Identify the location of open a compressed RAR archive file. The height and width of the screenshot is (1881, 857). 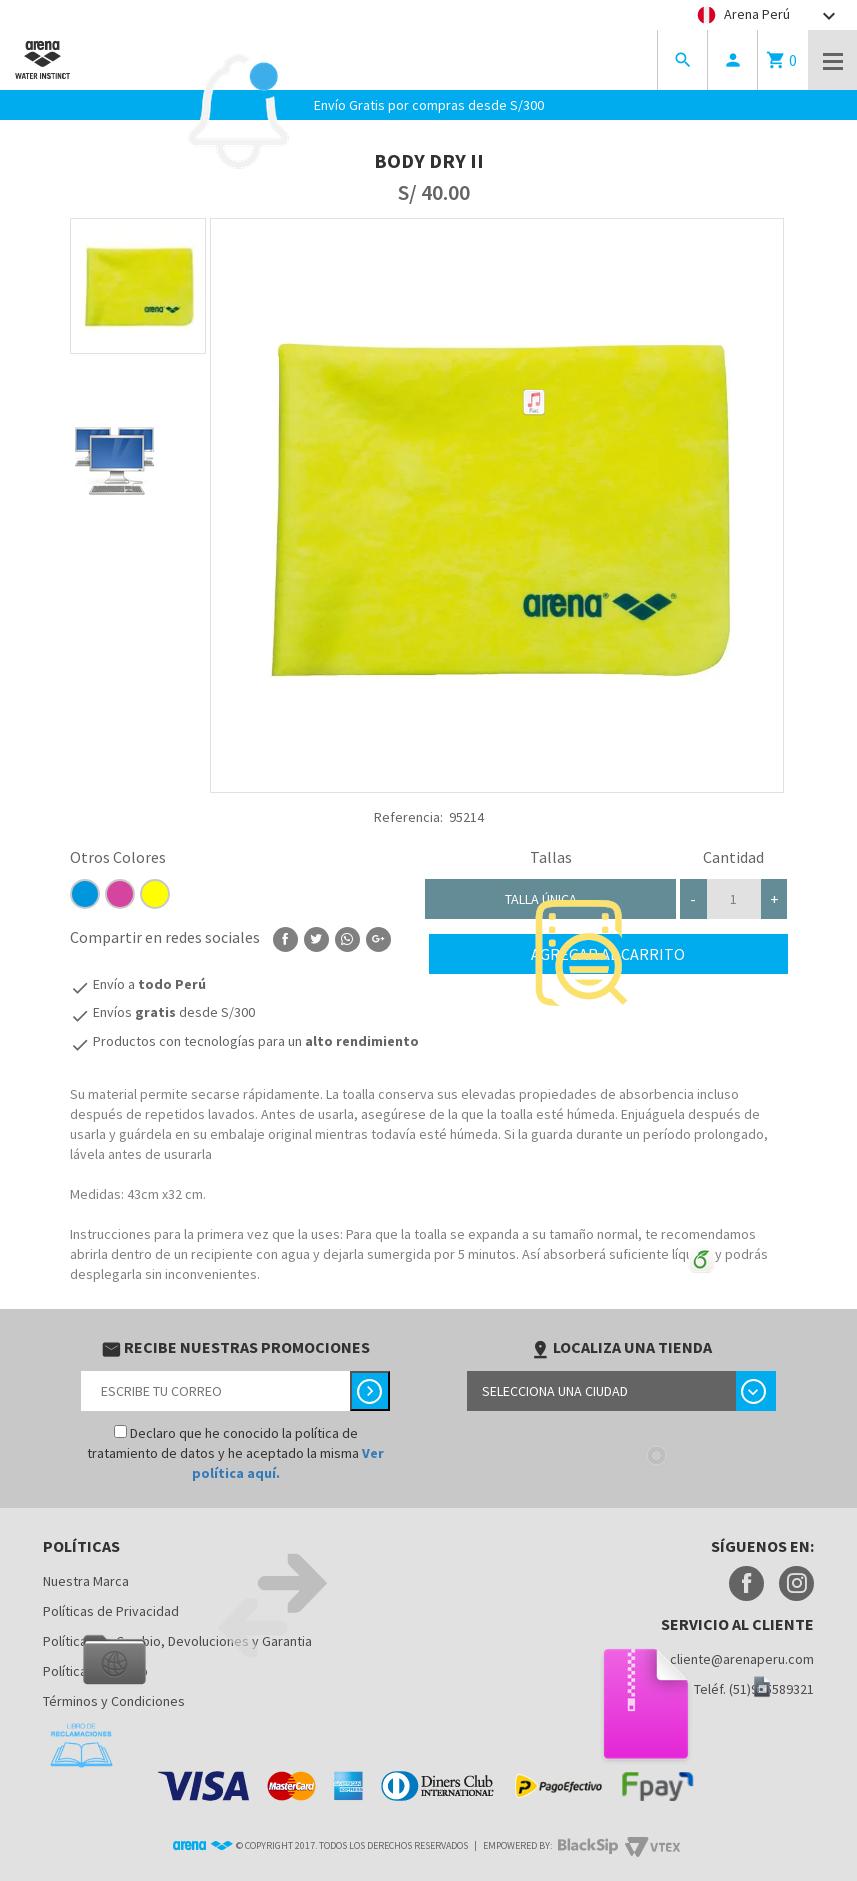
(646, 1706).